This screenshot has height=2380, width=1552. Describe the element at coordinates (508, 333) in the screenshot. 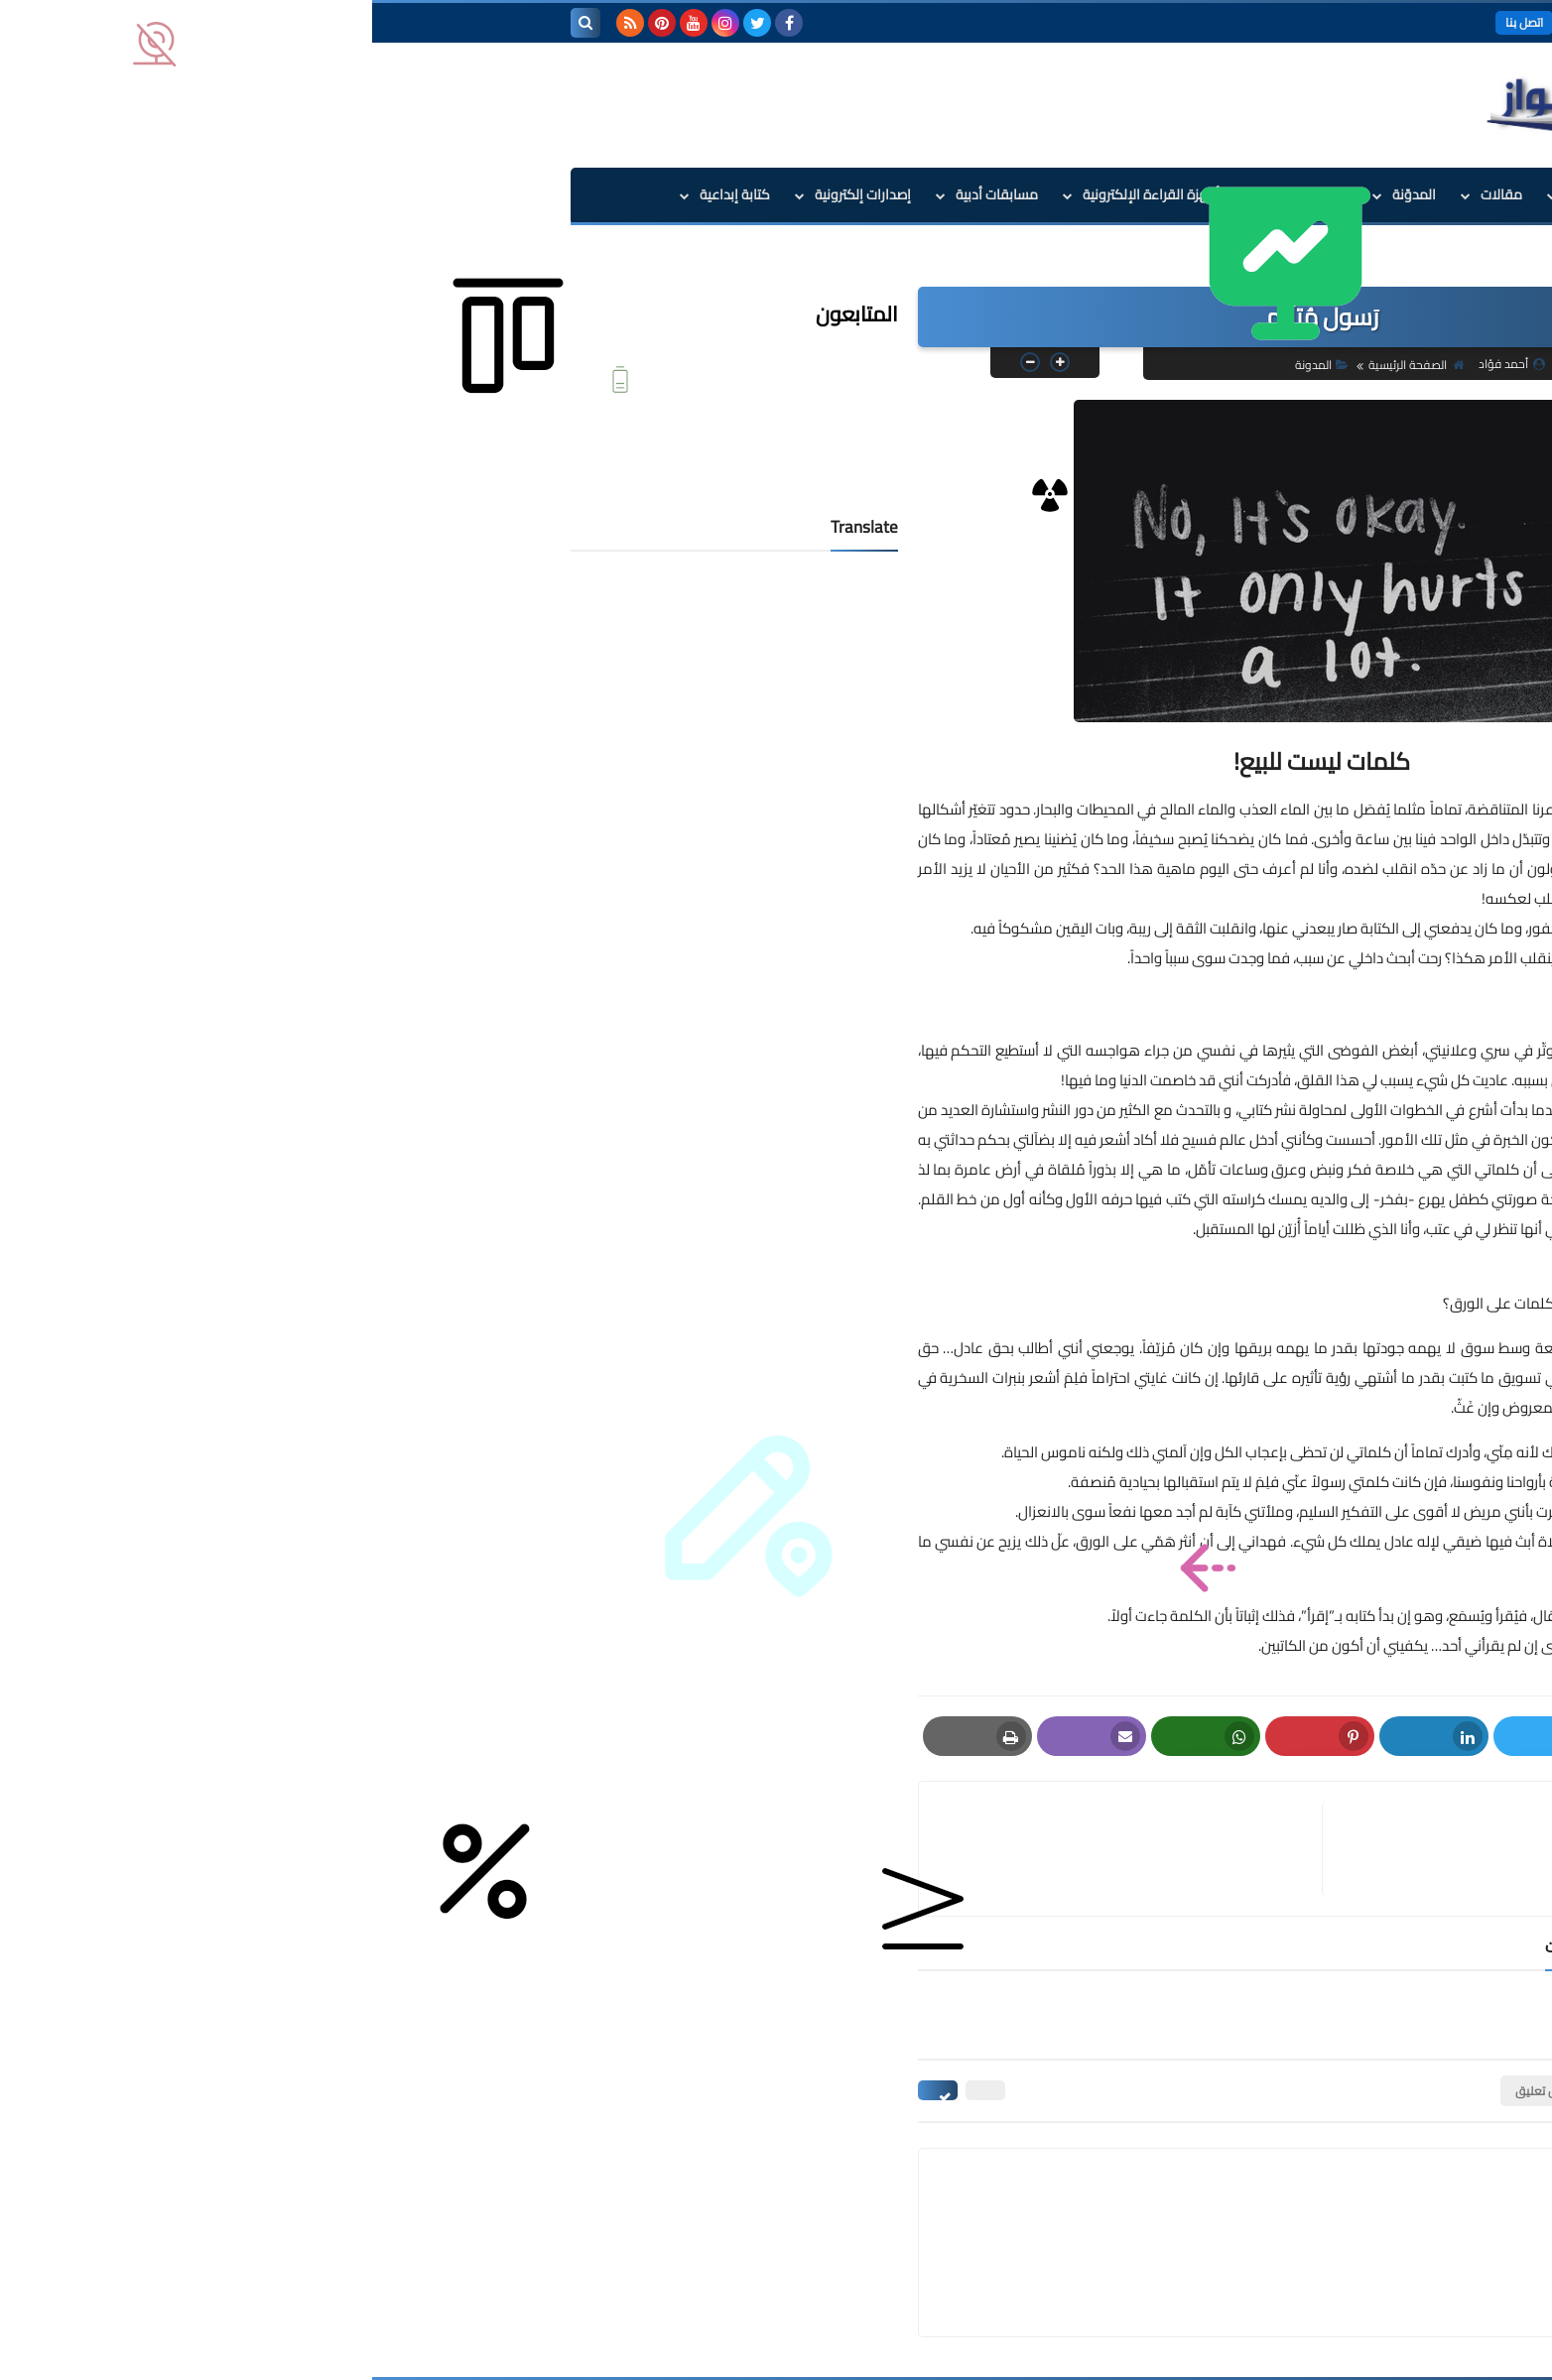

I see `align selected elements to the top` at that location.